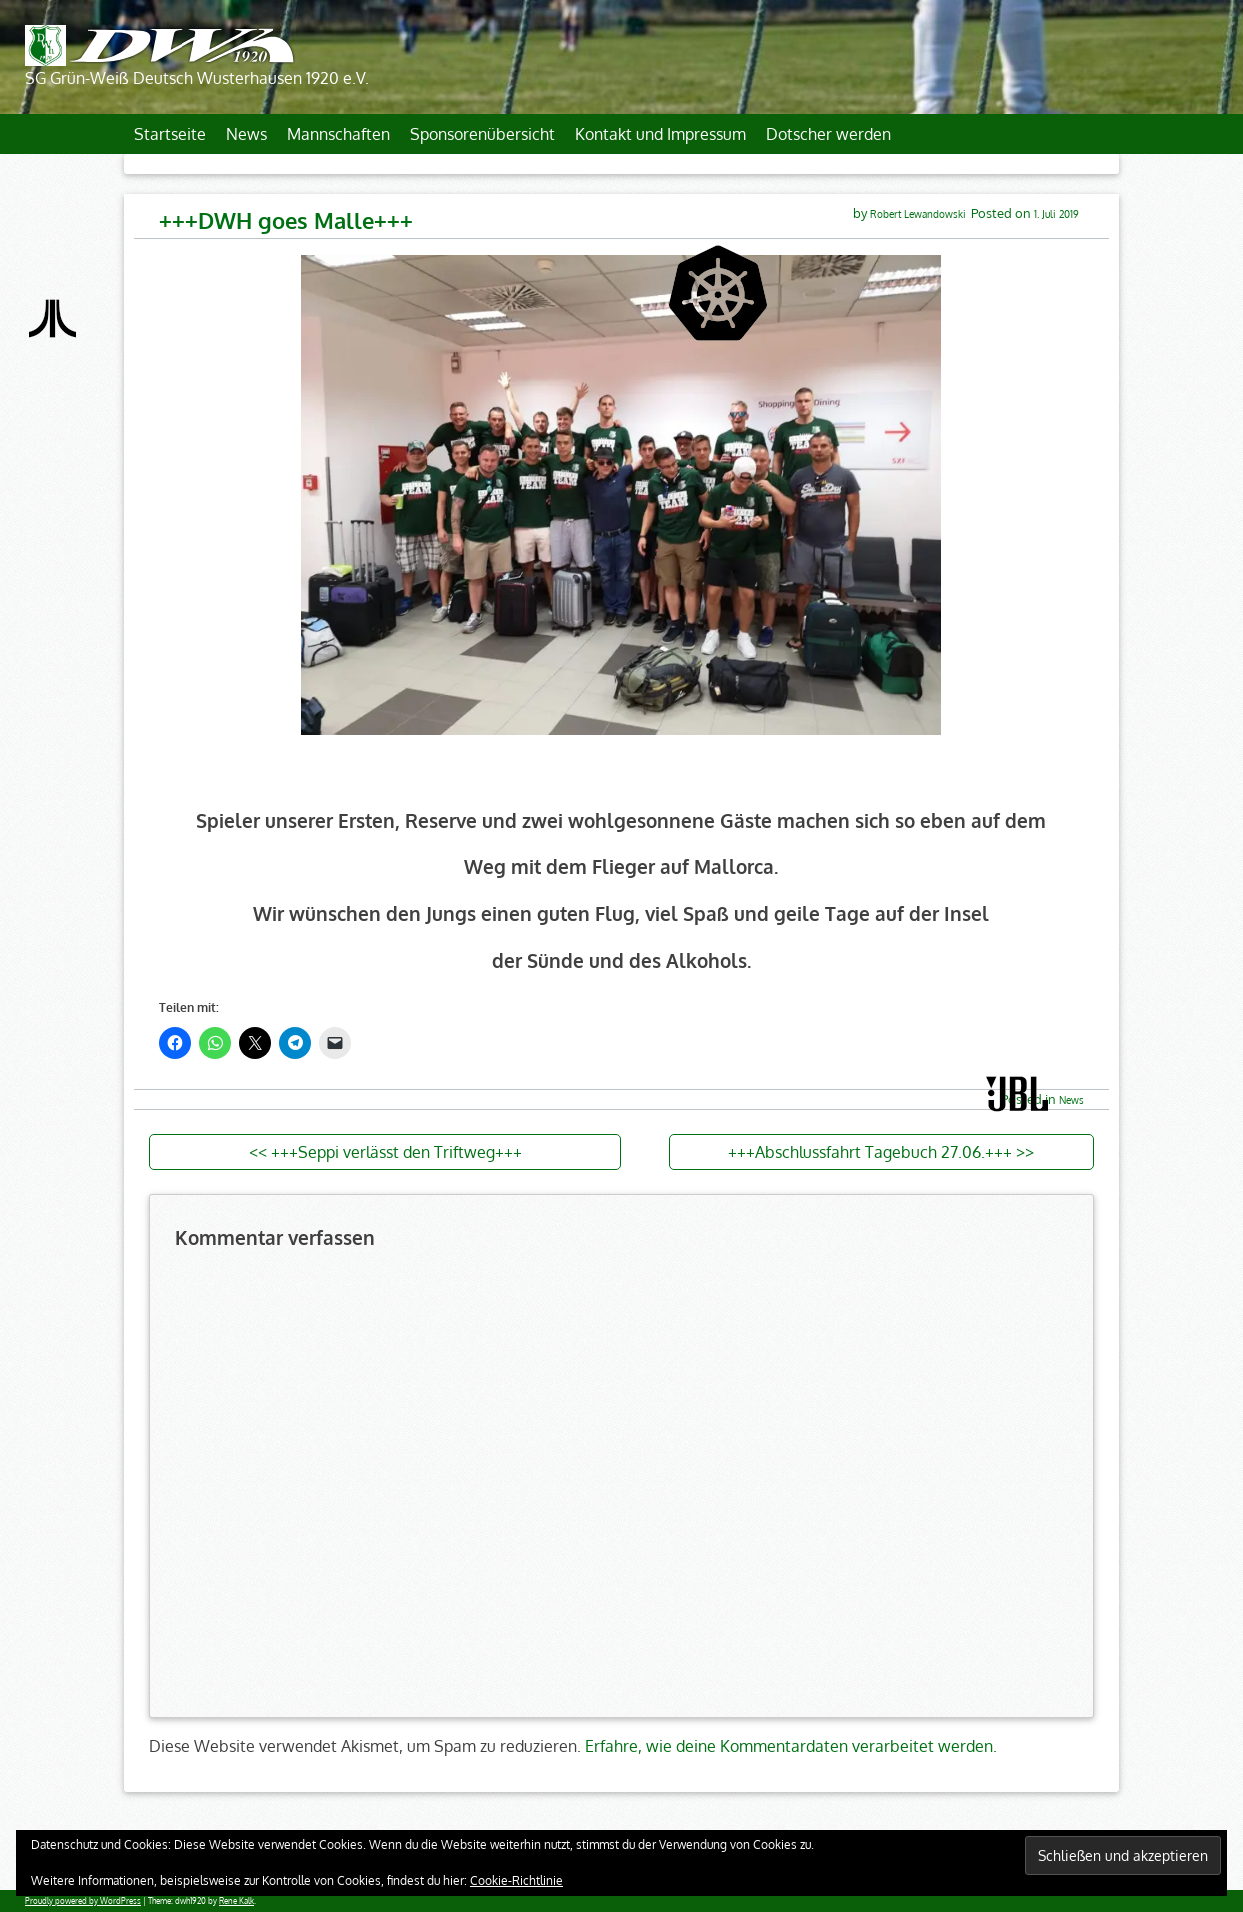  I want to click on kubernetes container orchestration platform logo, so click(718, 293).